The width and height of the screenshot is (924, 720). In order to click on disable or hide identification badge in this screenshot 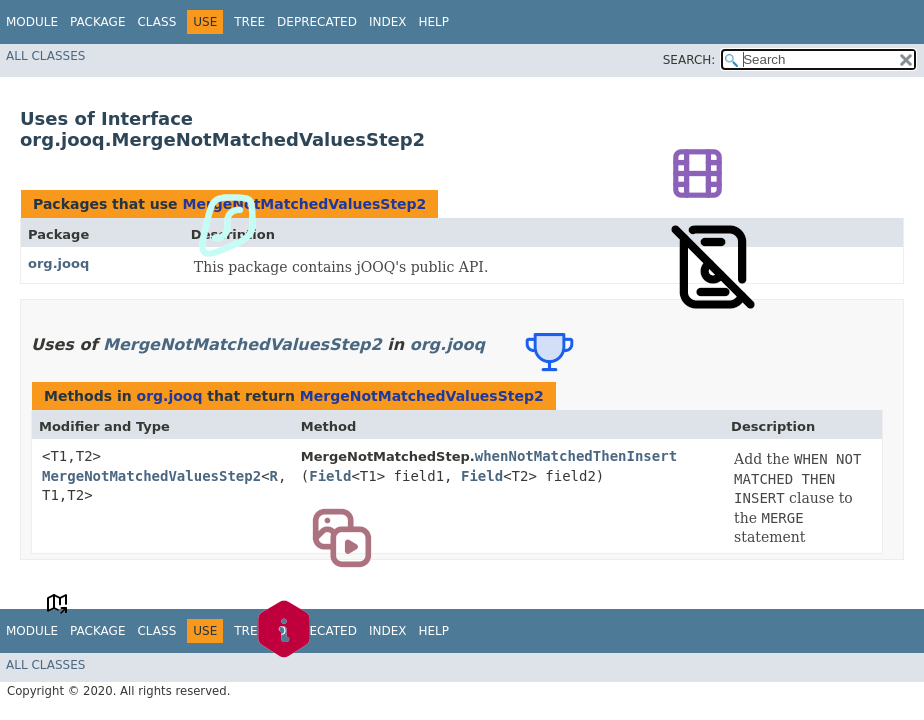, I will do `click(713, 267)`.